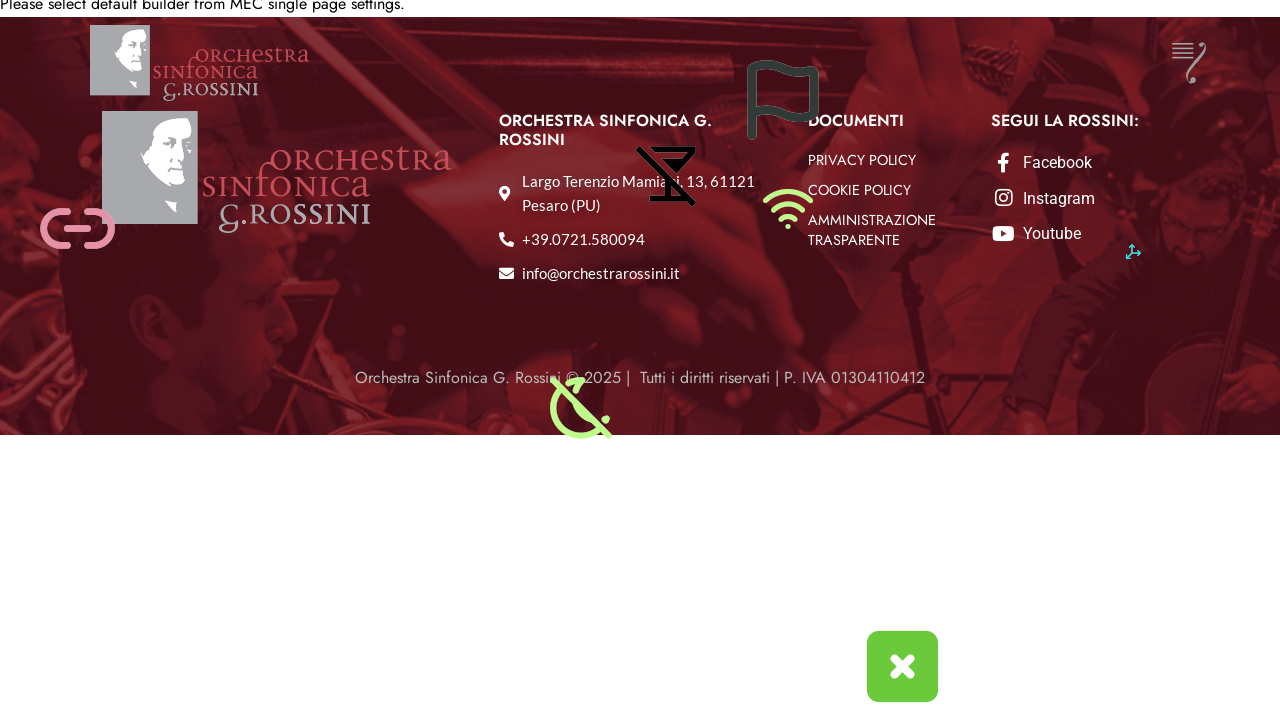 Image resolution: width=1280 pixels, height=720 pixels. What do you see at coordinates (1132, 252) in the screenshot?
I see `switch to 3D view or coordinate system` at bounding box center [1132, 252].